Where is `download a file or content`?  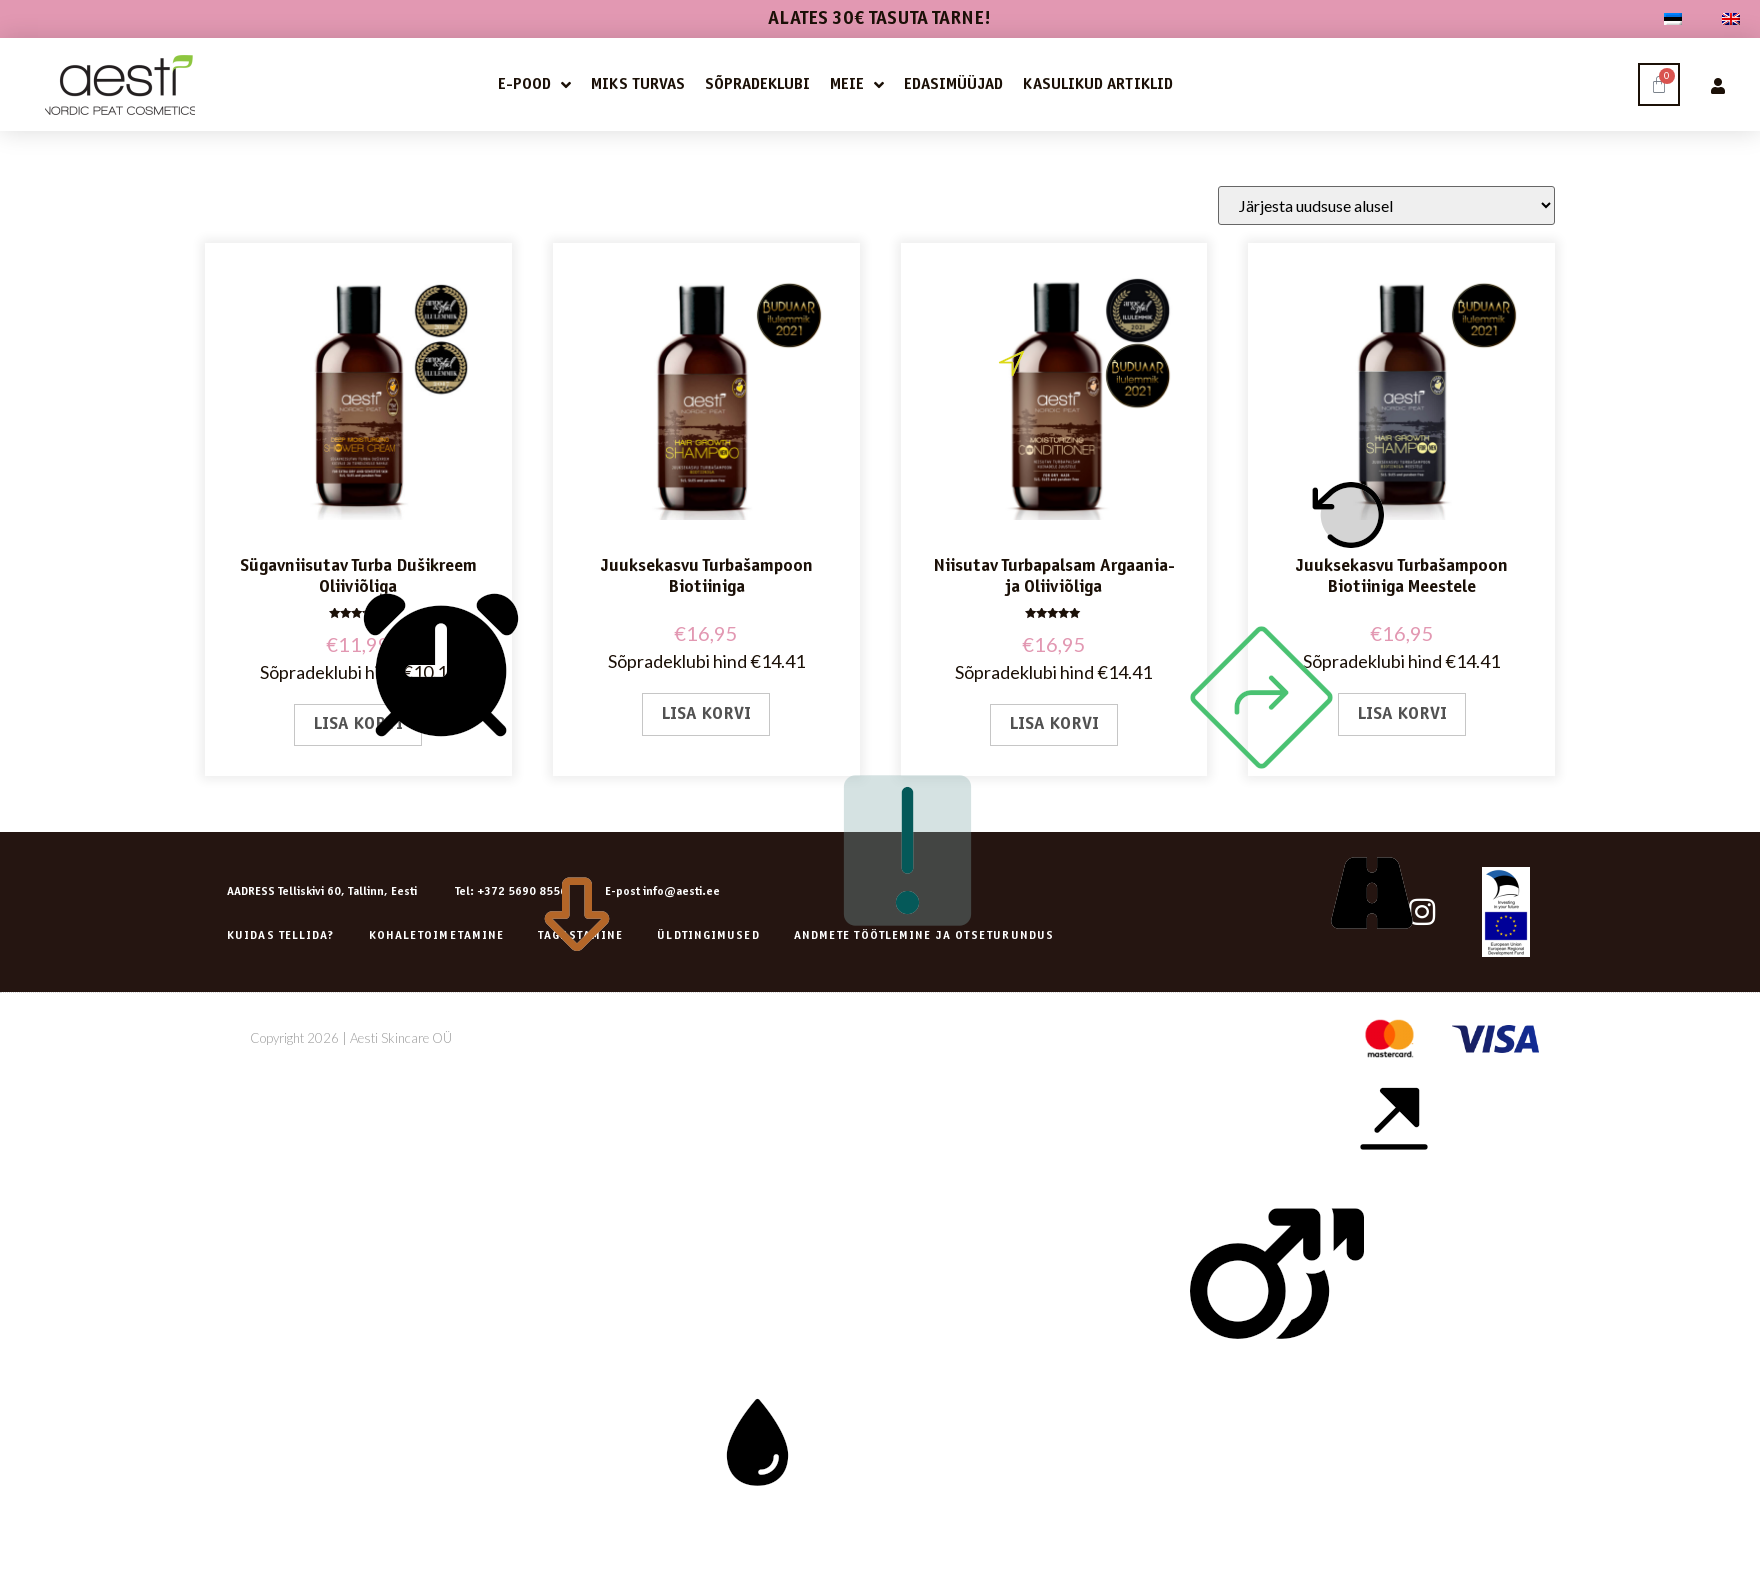
download a file or content is located at coordinates (577, 915).